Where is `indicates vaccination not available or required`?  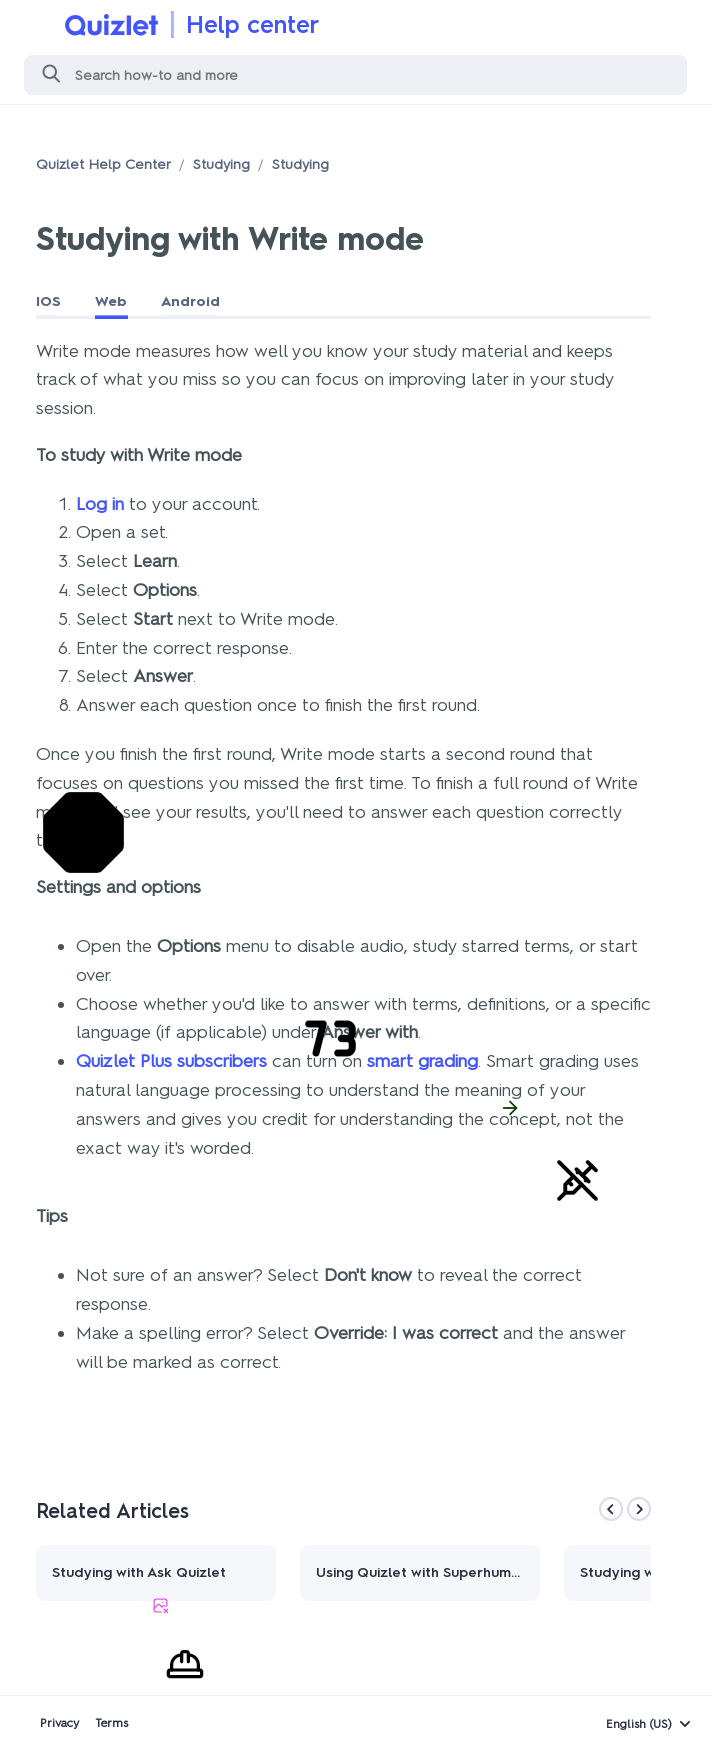 indicates vaccination not available or required is located at coordinates (577, 1180).